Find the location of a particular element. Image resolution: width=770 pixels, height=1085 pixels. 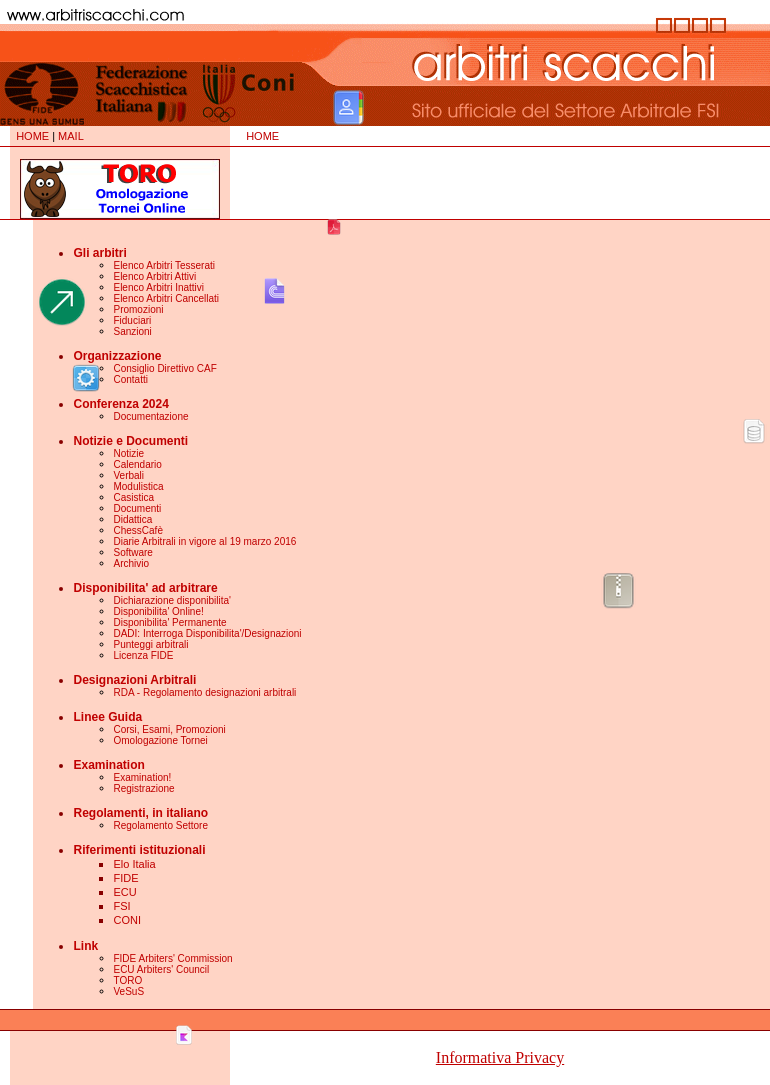

an MS-DOS executable file is located at coordinates (86, 378).